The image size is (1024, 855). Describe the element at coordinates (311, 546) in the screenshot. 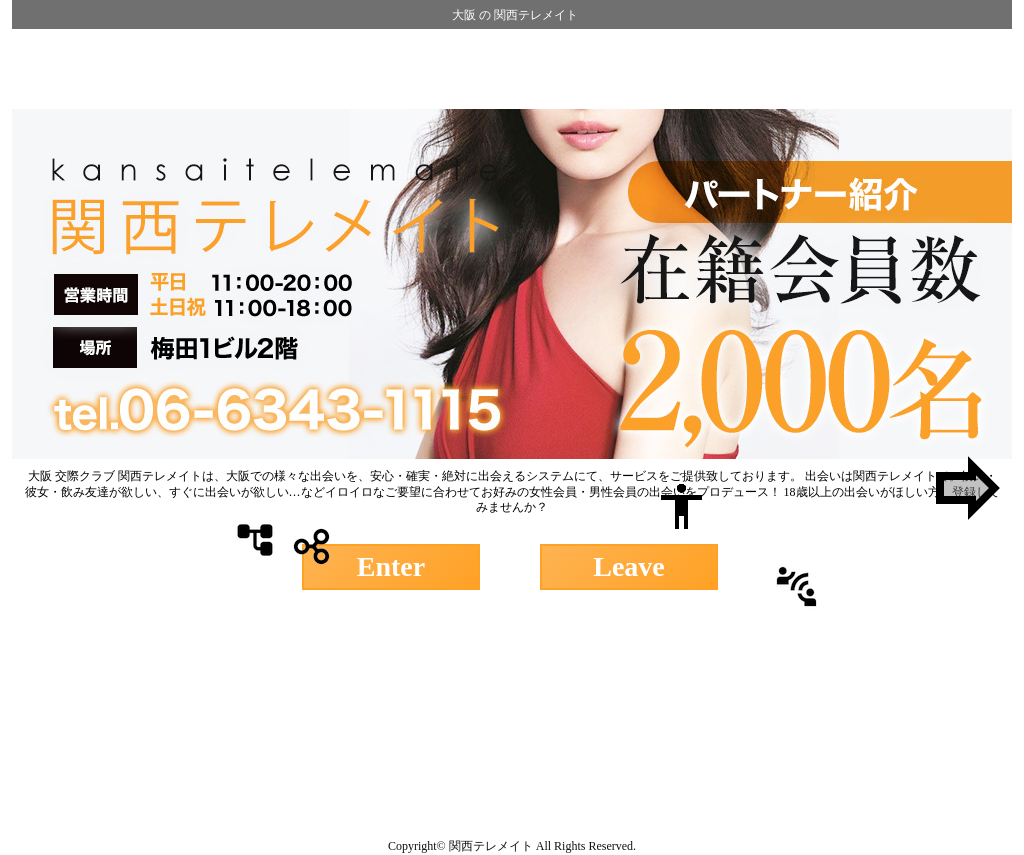

I see `view ripple (XRP) cryptocurrency balance` at that location.